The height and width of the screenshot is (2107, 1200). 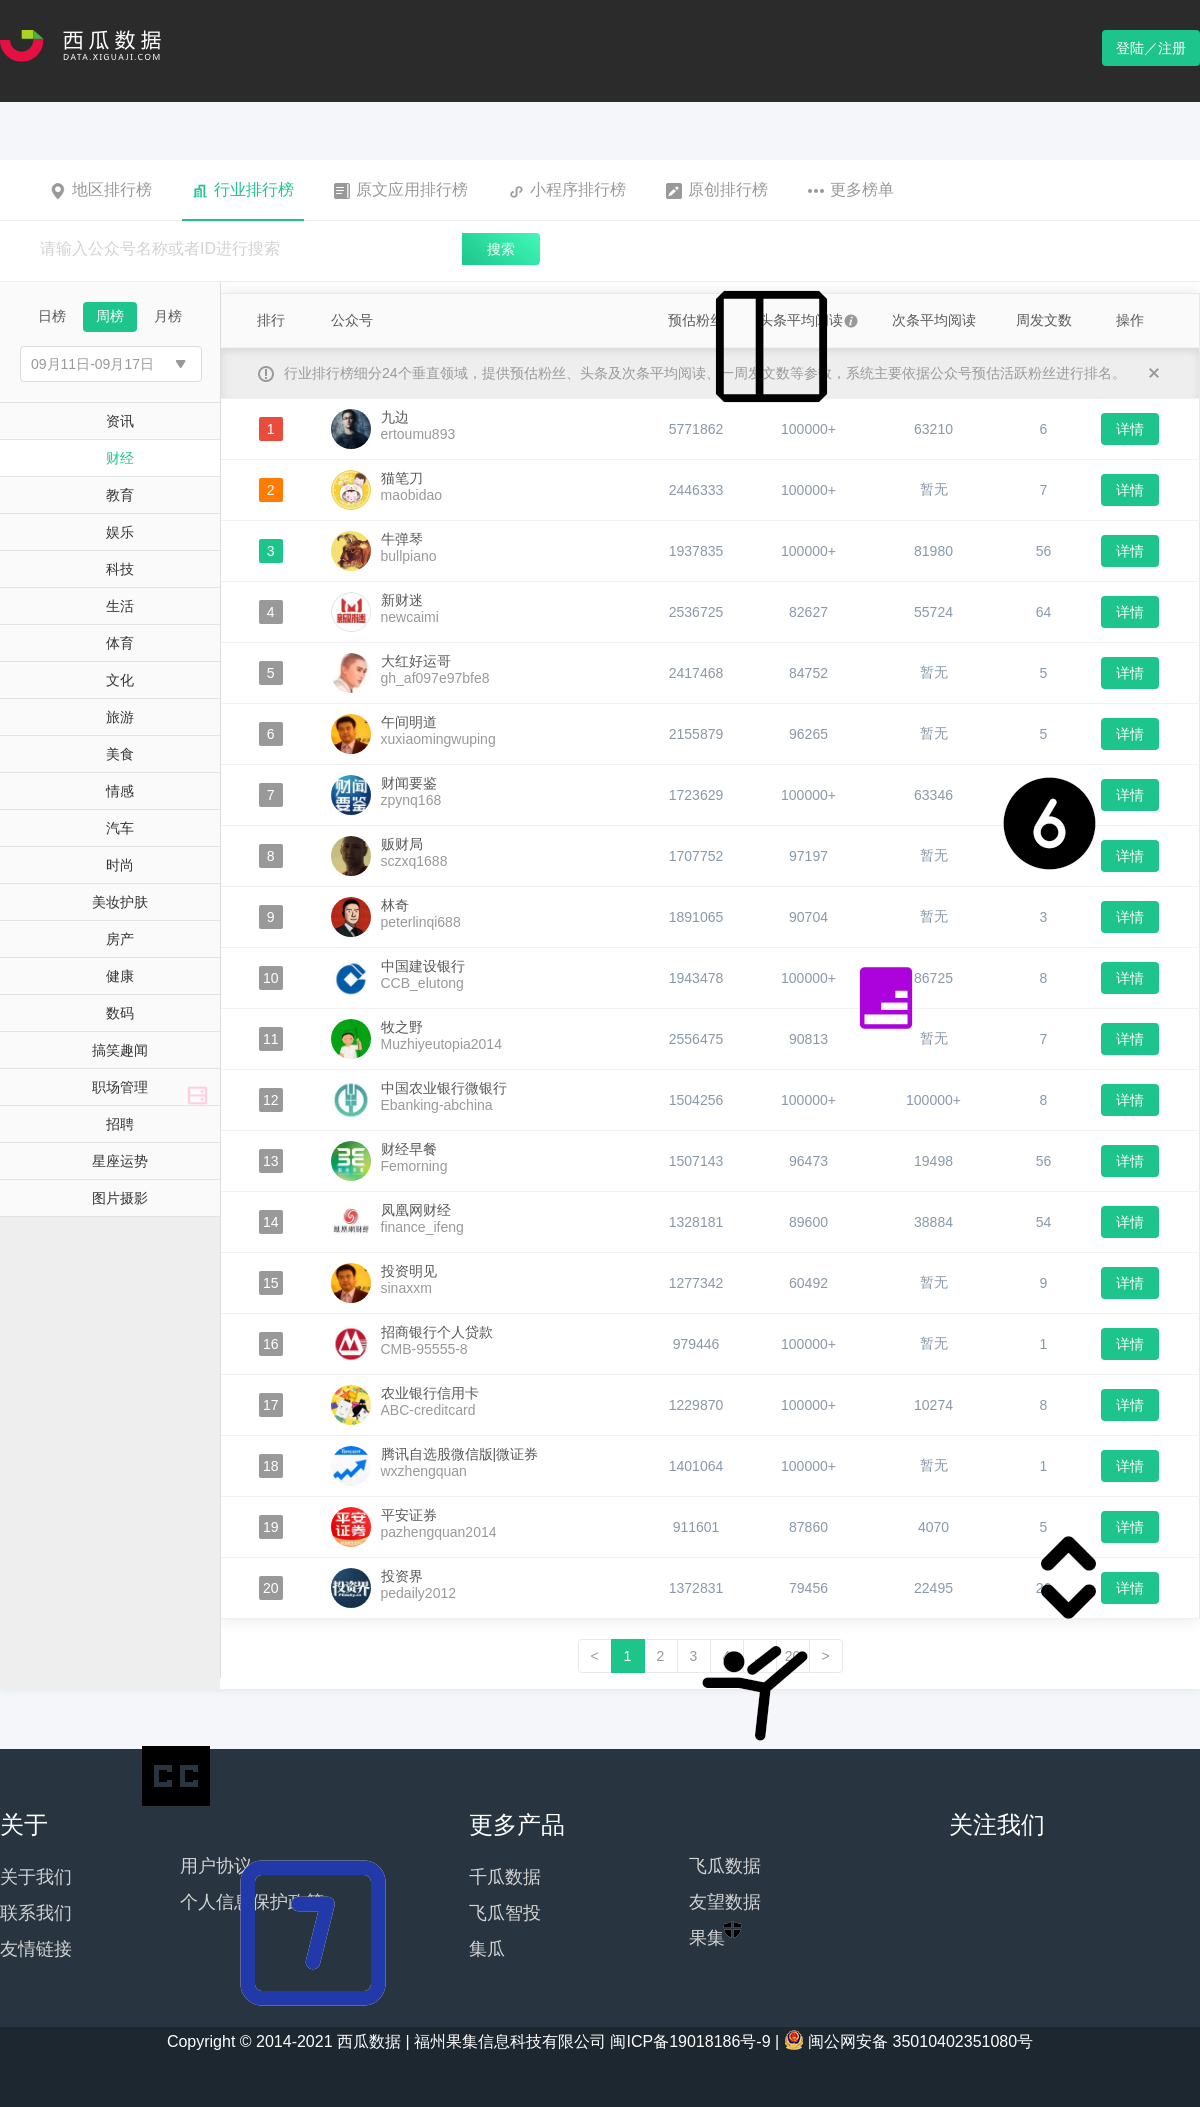 I want to click on select or navigate to item number 7, so click(x=313, y=1933).